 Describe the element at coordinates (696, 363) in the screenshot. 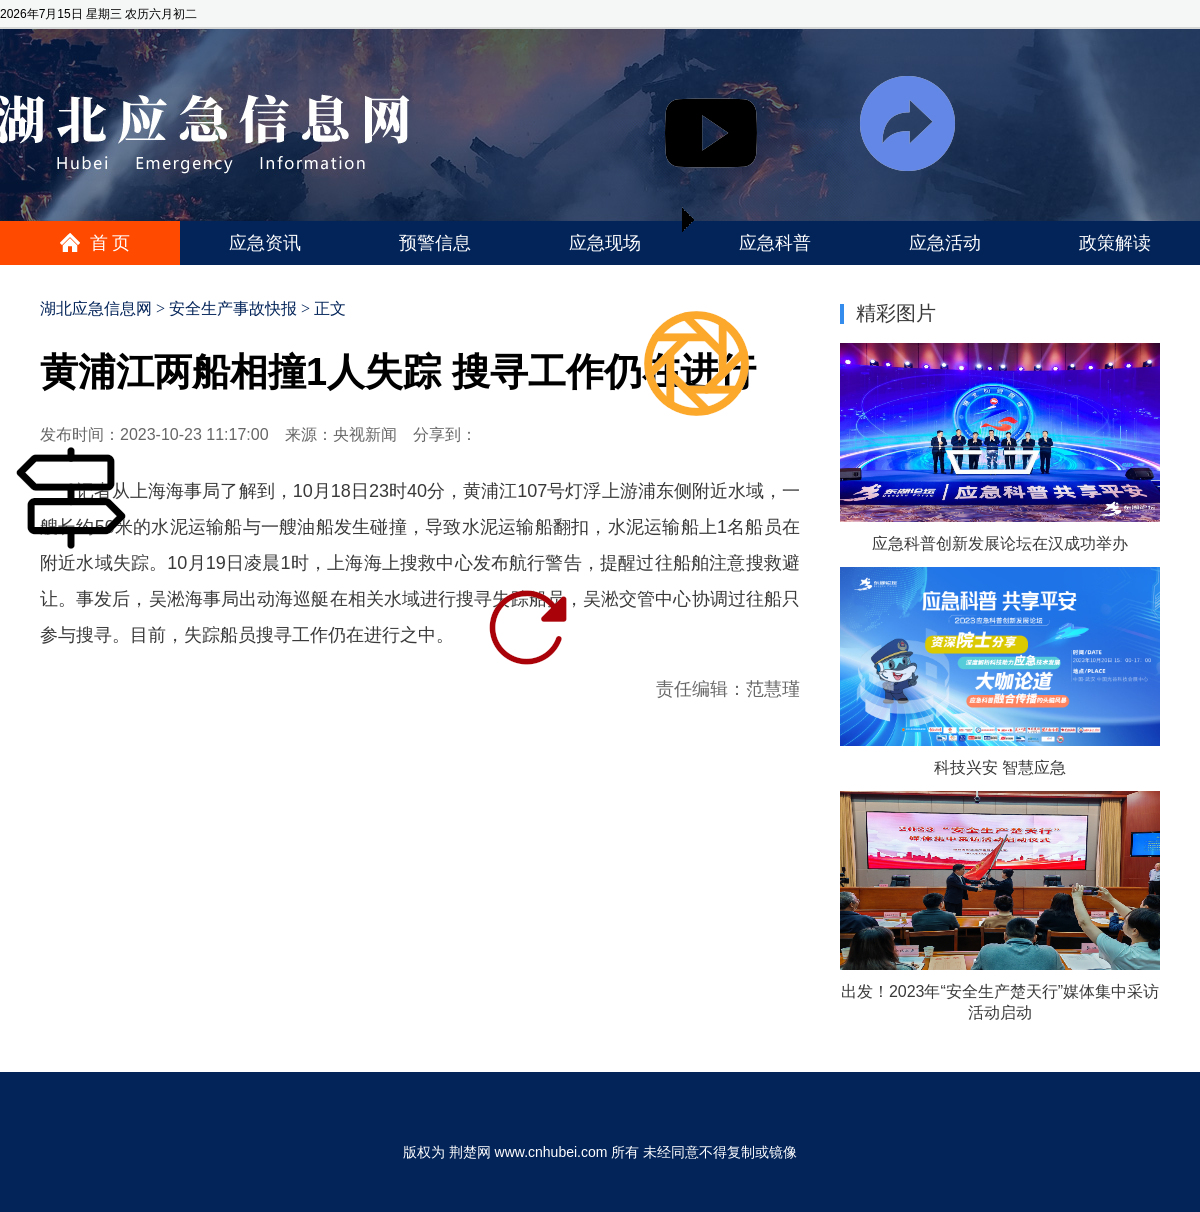

I see `adjust camera aperture settings` at that location.